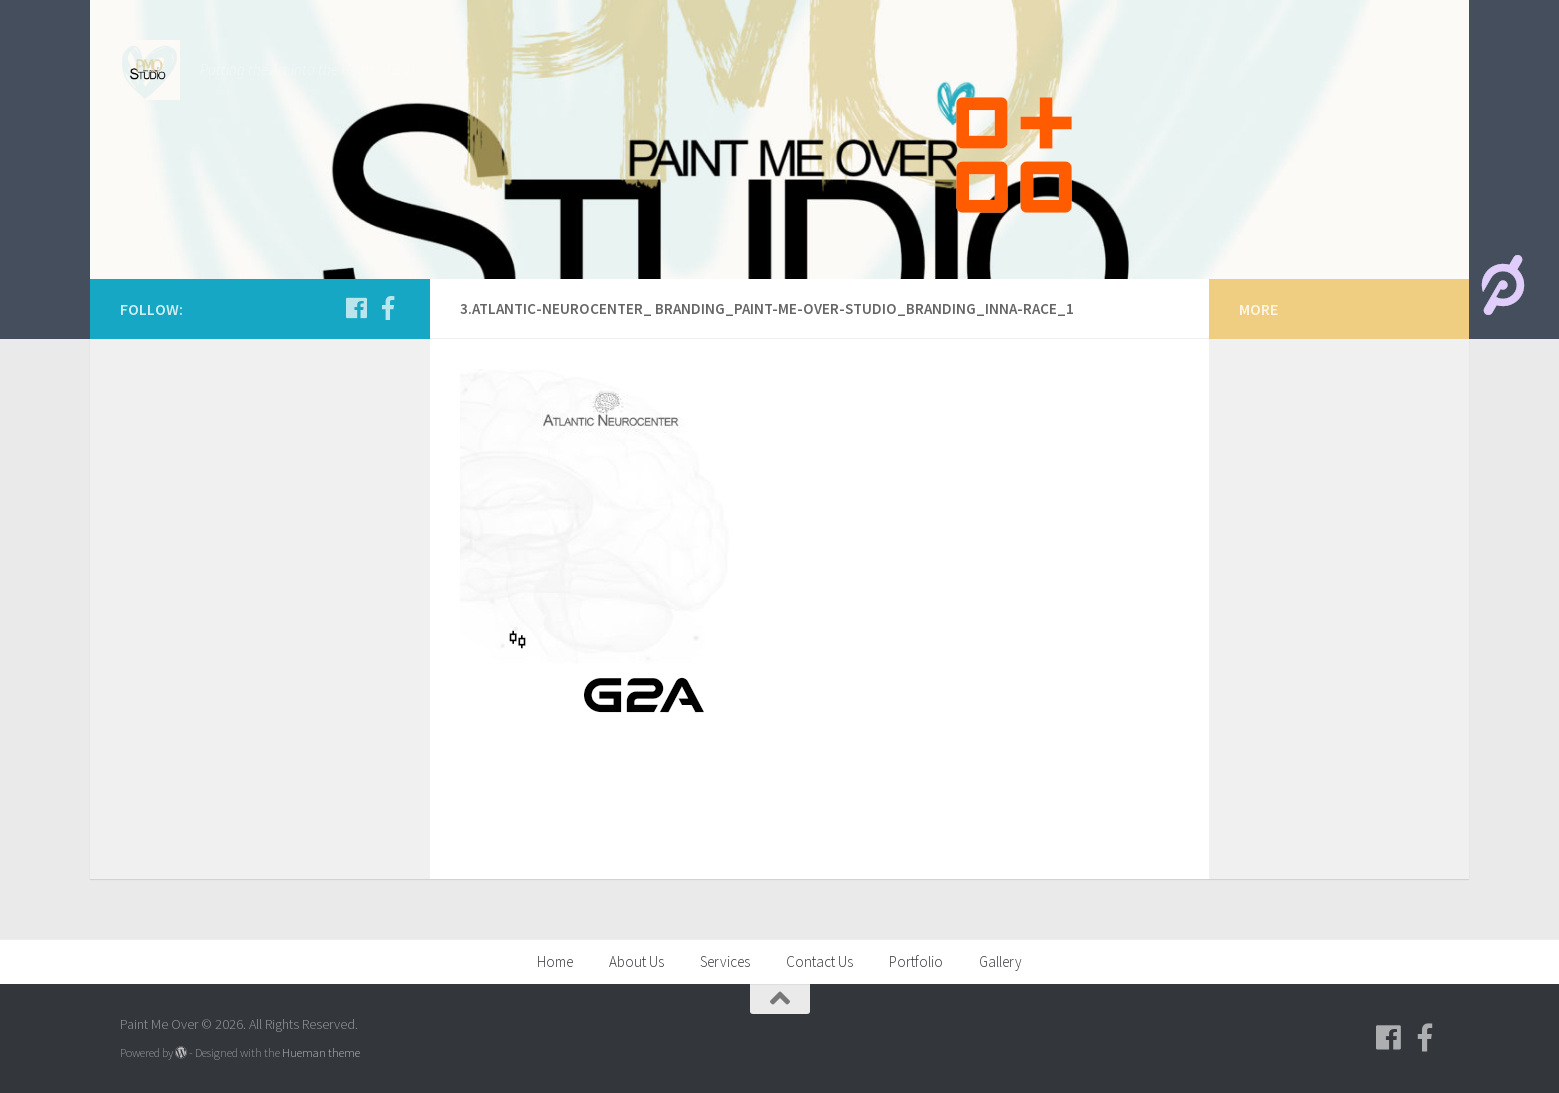  I want to click on view stock market data, so click(517, 639).